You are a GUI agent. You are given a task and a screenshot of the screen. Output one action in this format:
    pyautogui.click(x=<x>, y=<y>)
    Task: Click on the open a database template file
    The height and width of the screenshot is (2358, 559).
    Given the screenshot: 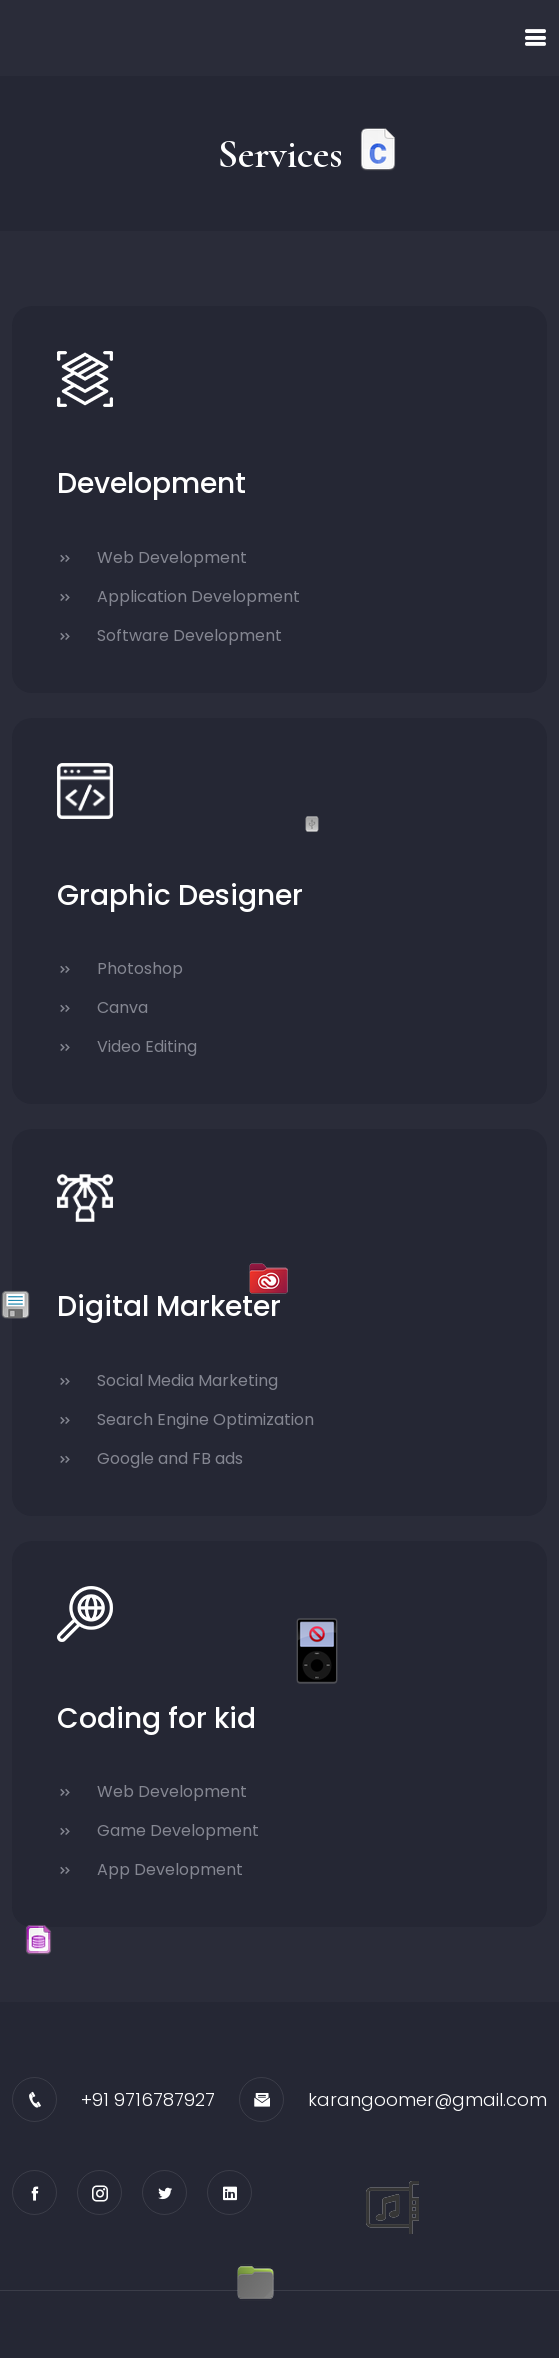 What is the action you would take?
    pyautogui.click(x=38, y=1939)
    